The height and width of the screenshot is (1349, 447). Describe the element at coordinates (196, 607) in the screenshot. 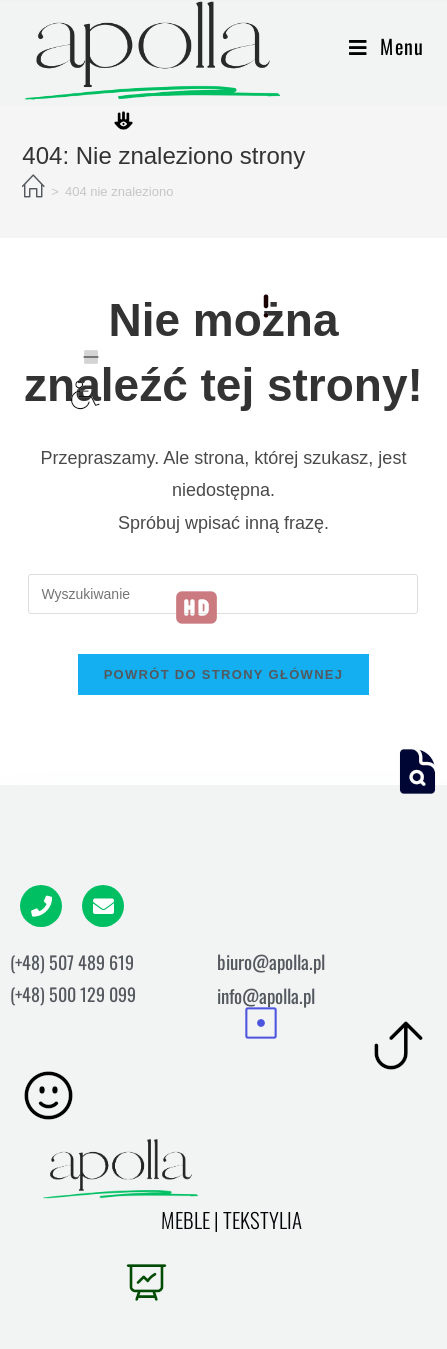

I see `indicates high definition video quality` at that location.